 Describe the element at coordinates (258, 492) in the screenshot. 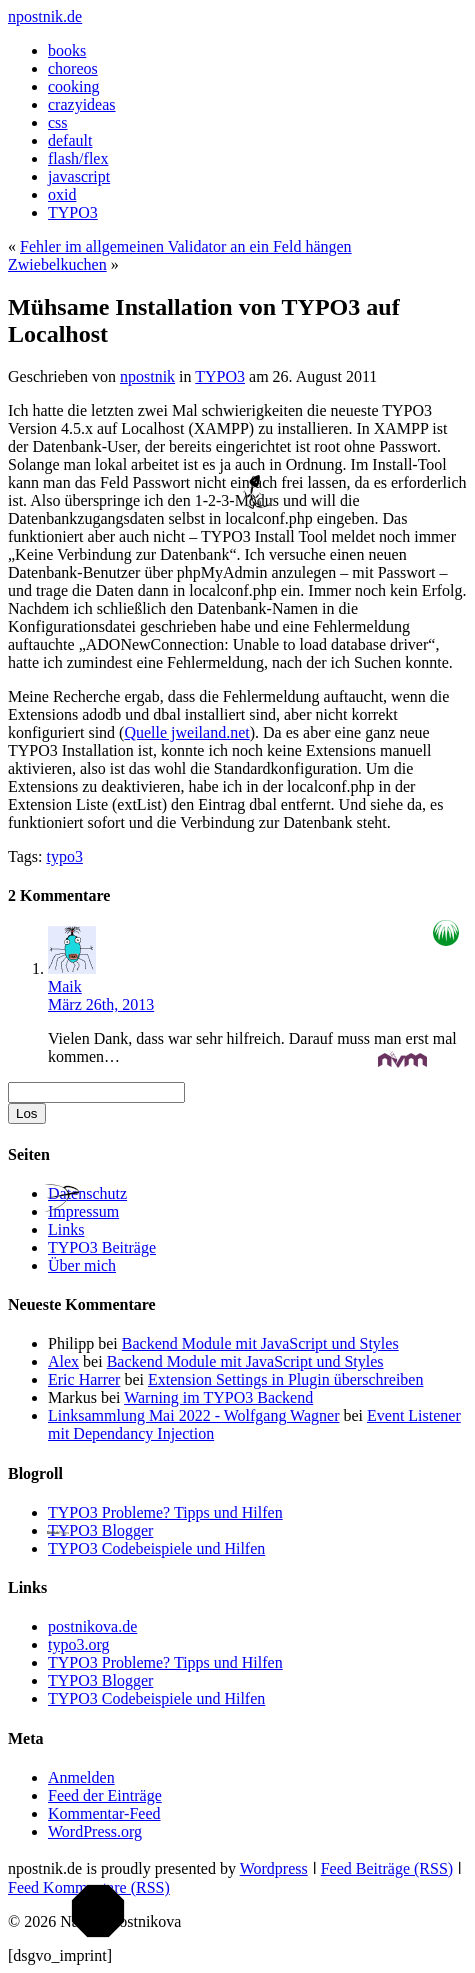

I see `visit fossil scm website or documentation` at that location.